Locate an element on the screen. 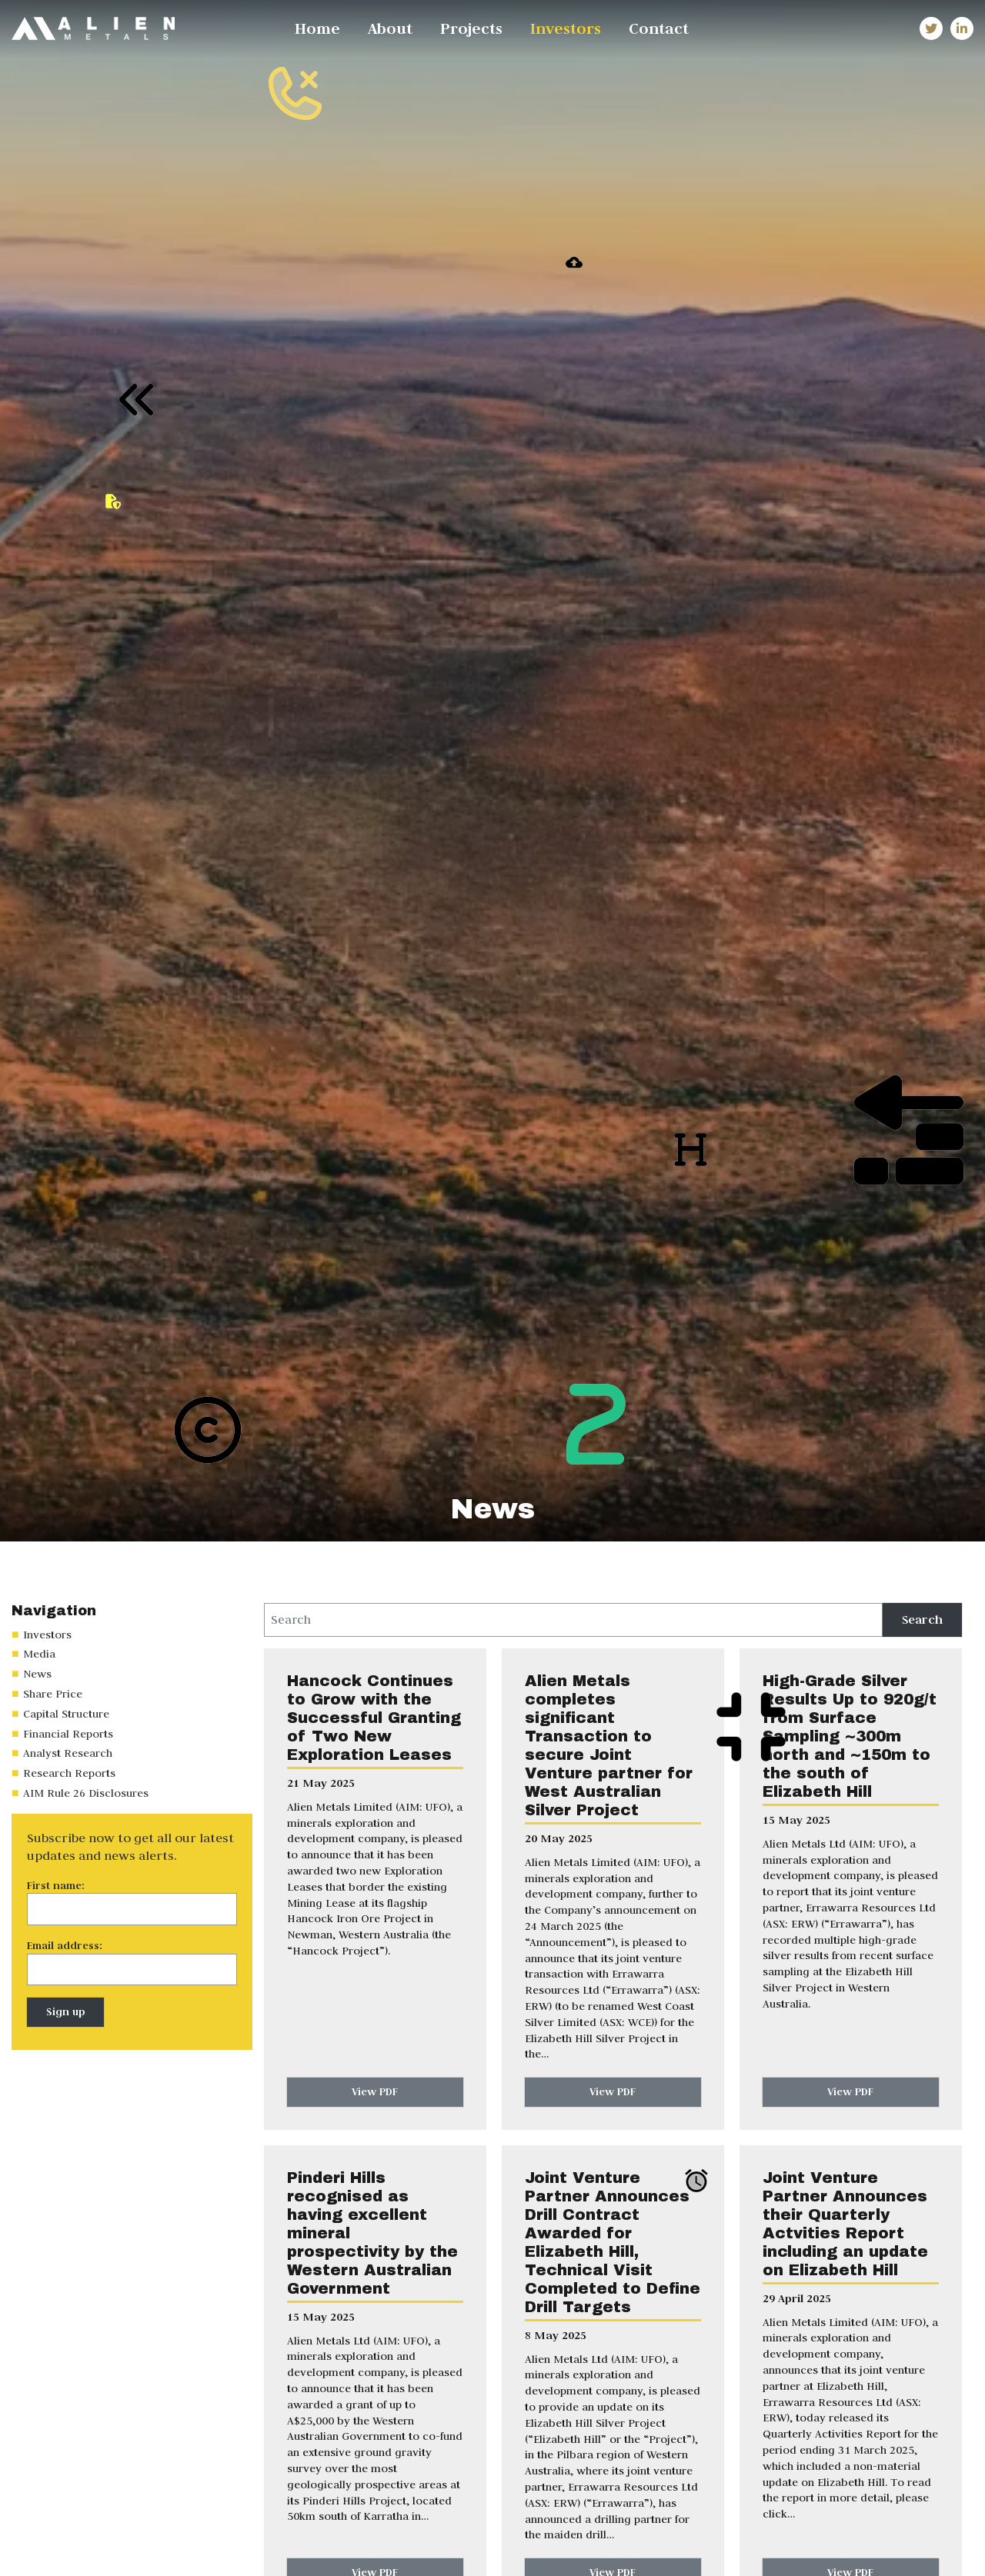  access construction or building tools is located at coordinates (909, 1130).